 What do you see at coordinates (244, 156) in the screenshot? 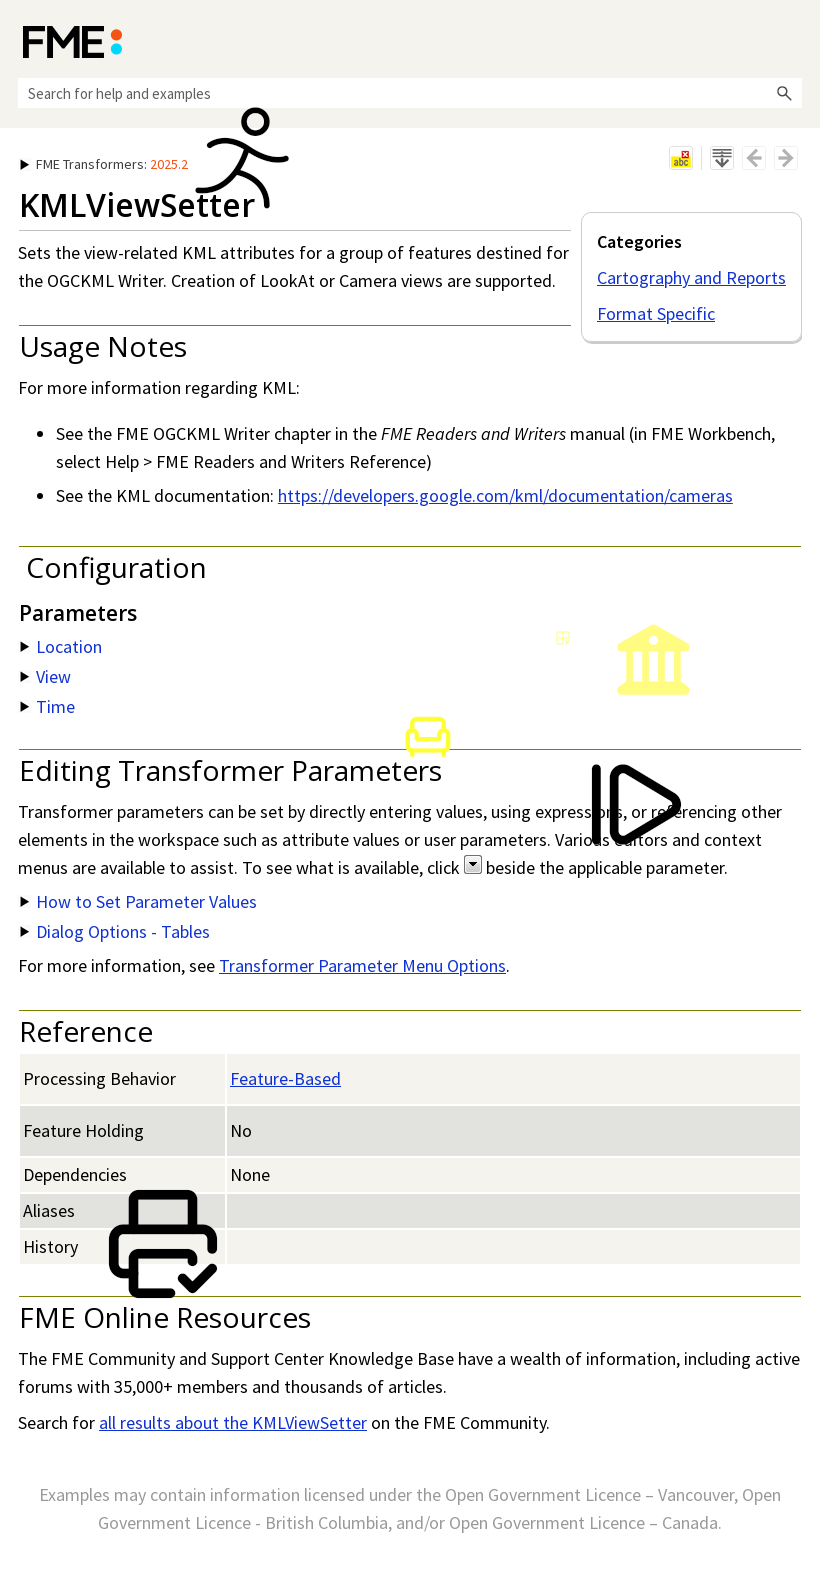
I see `start a running or fitness activity` at bounding box center [244, 156].